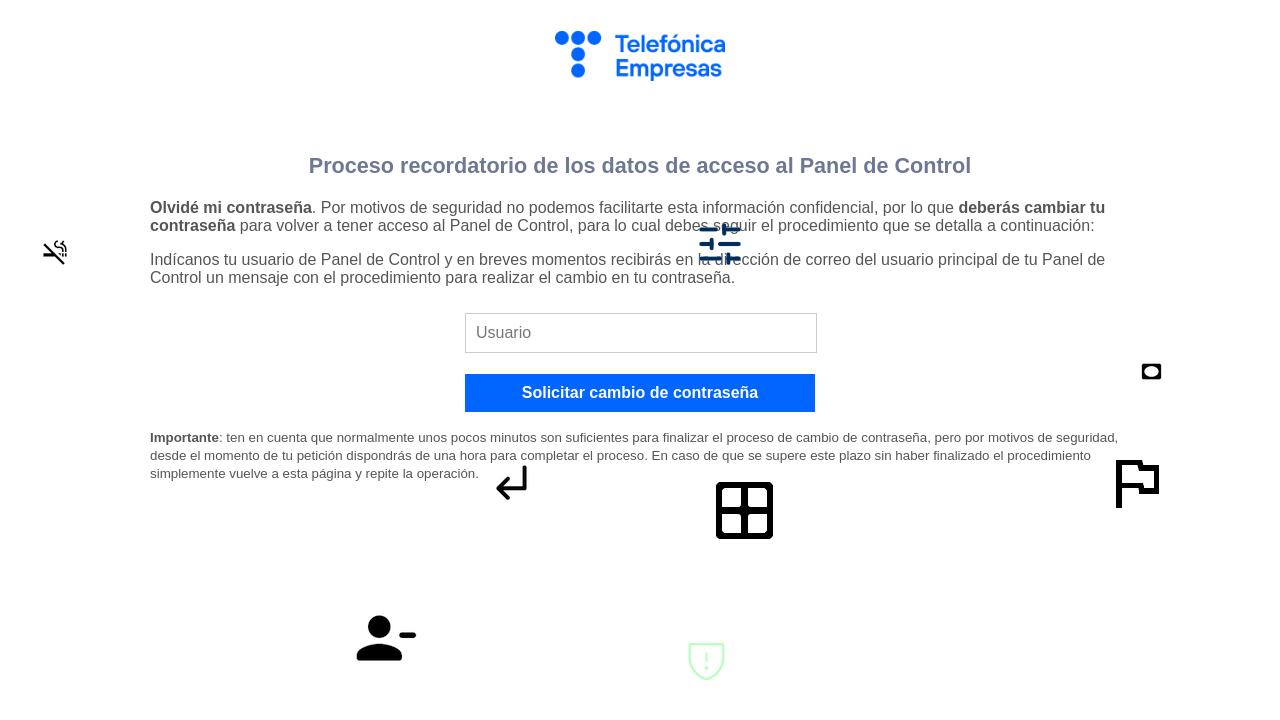 This screenshot has height=720, width=1280. What do you see at coordinates (1136, 482) in the screenshot?
I see `flag or mark an item for follow-up` at bounding box center [1136, 482].